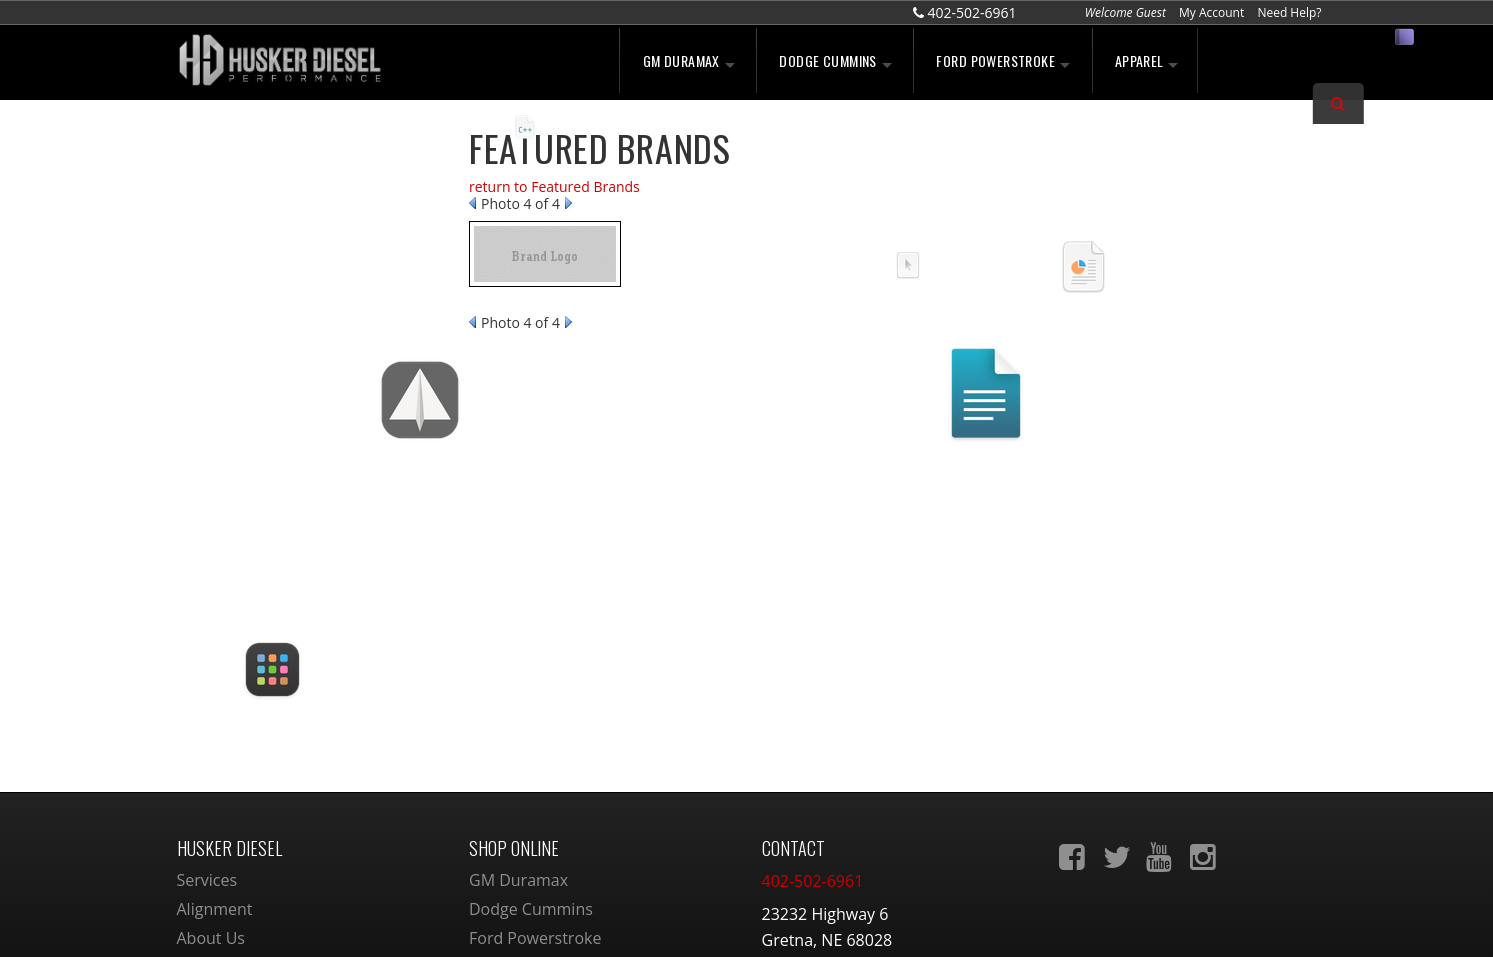 The width and height of the screenshot is (1493, 957). Describe the element at coordinates (986, 395) in the screenshot. I see `opendocument text template file` at that location.